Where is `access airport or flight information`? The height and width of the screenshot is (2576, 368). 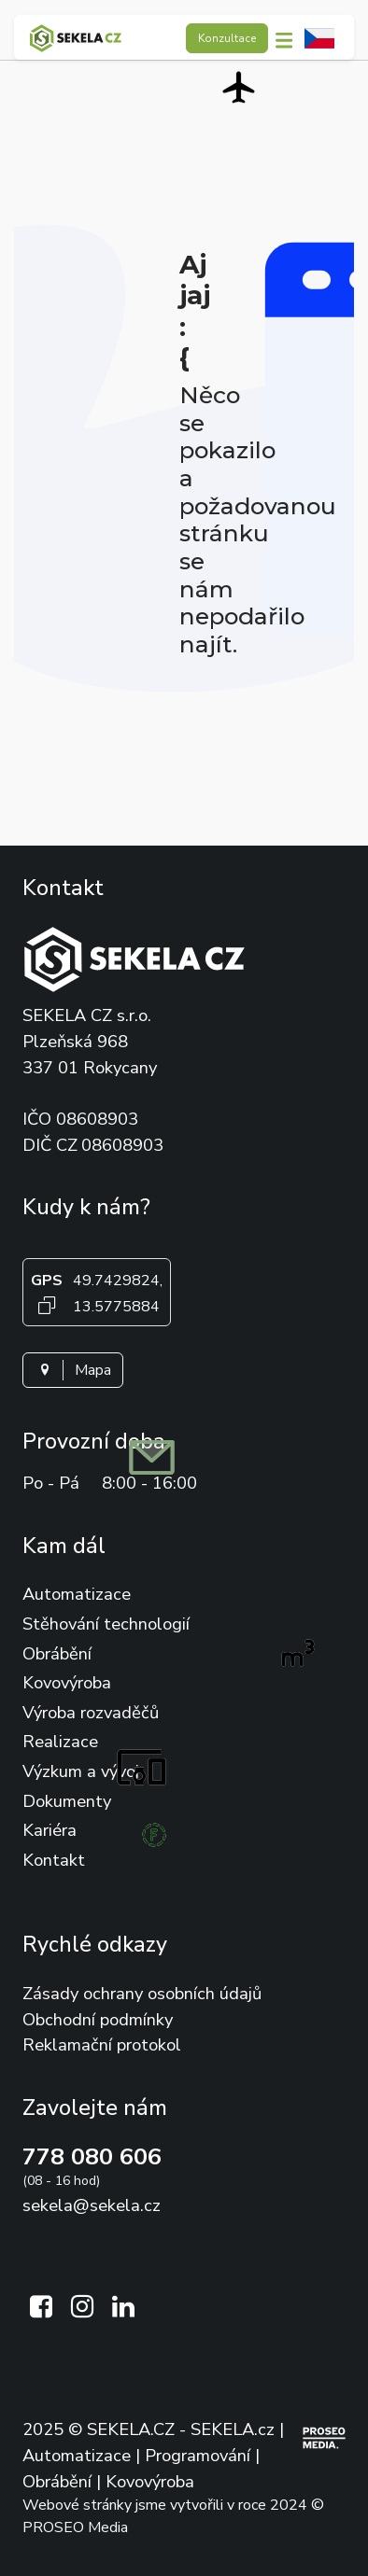
access airport or flight information is located at coordinates (238, 87).